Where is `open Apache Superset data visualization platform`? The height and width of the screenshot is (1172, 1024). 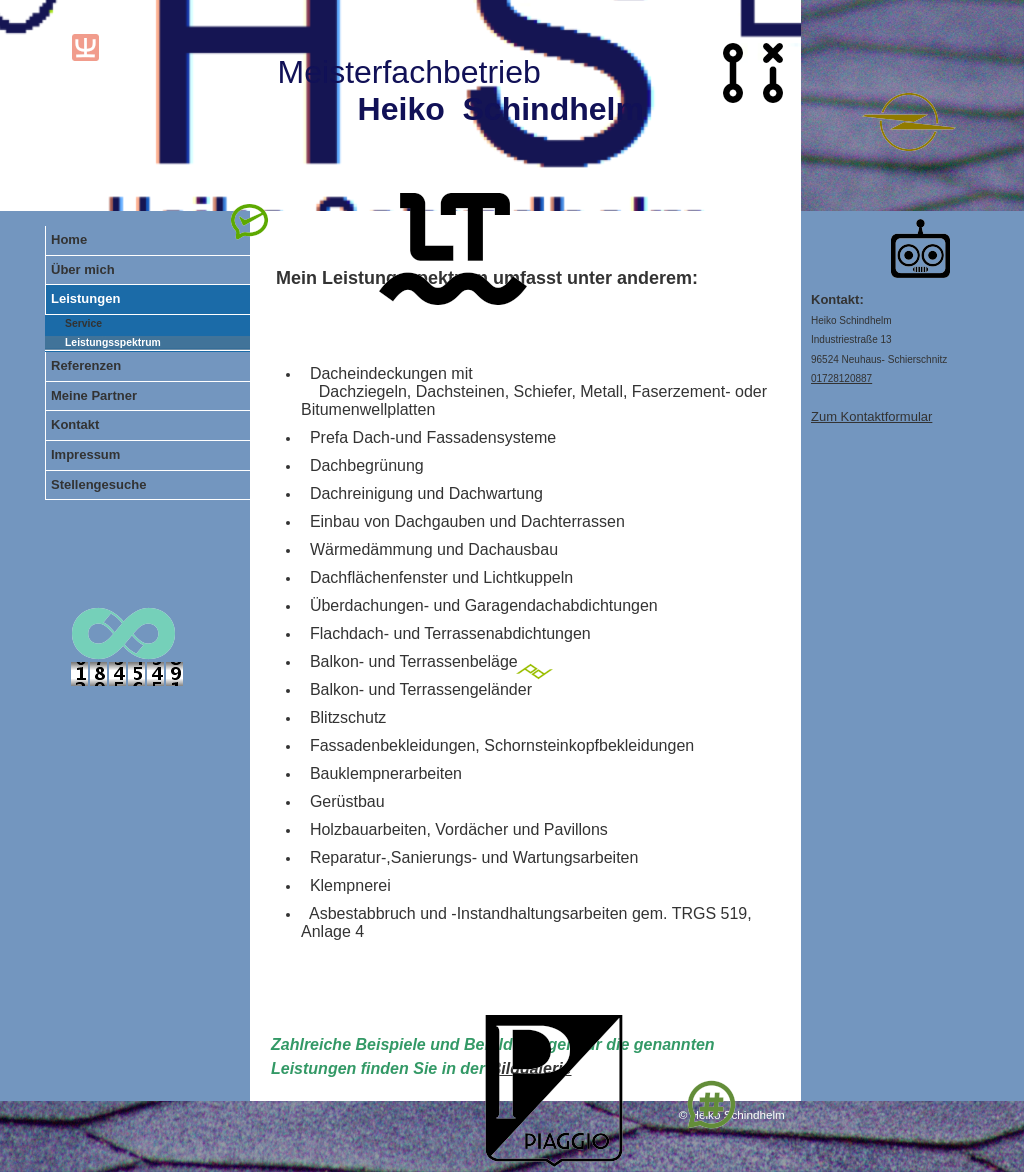 open Apache Superset data visualization platform is located at coordinates (123, 633).